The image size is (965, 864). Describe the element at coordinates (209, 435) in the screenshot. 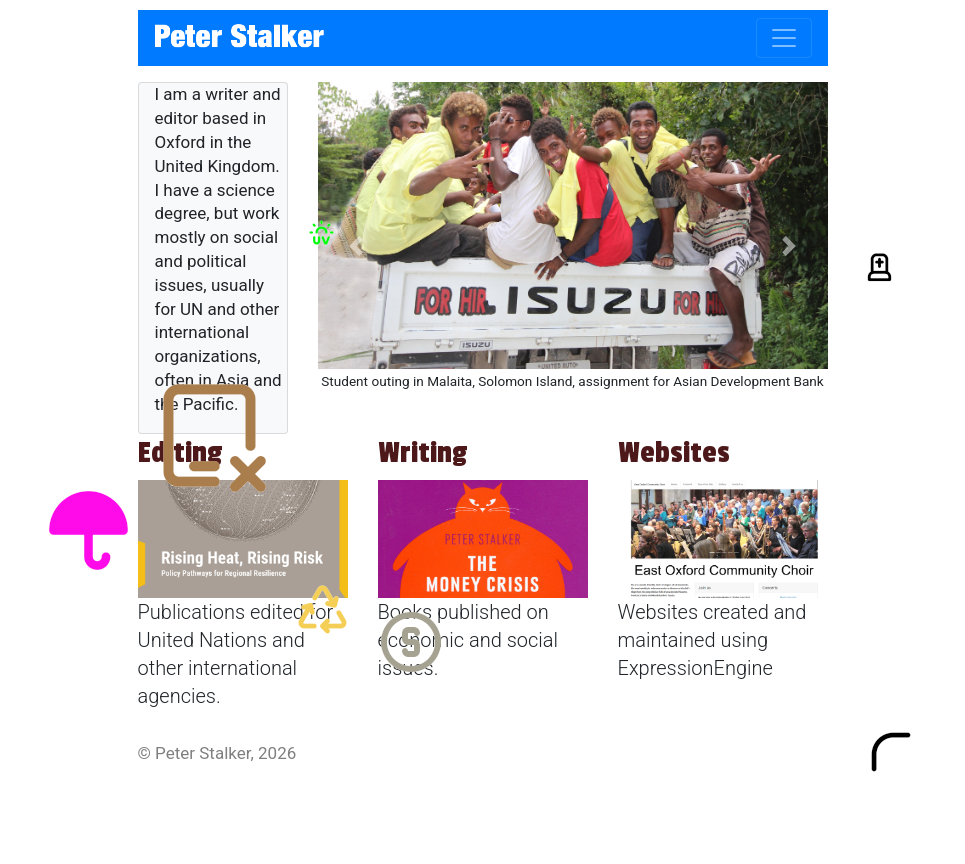

I see `disconnect or remove iPad device` at that location.